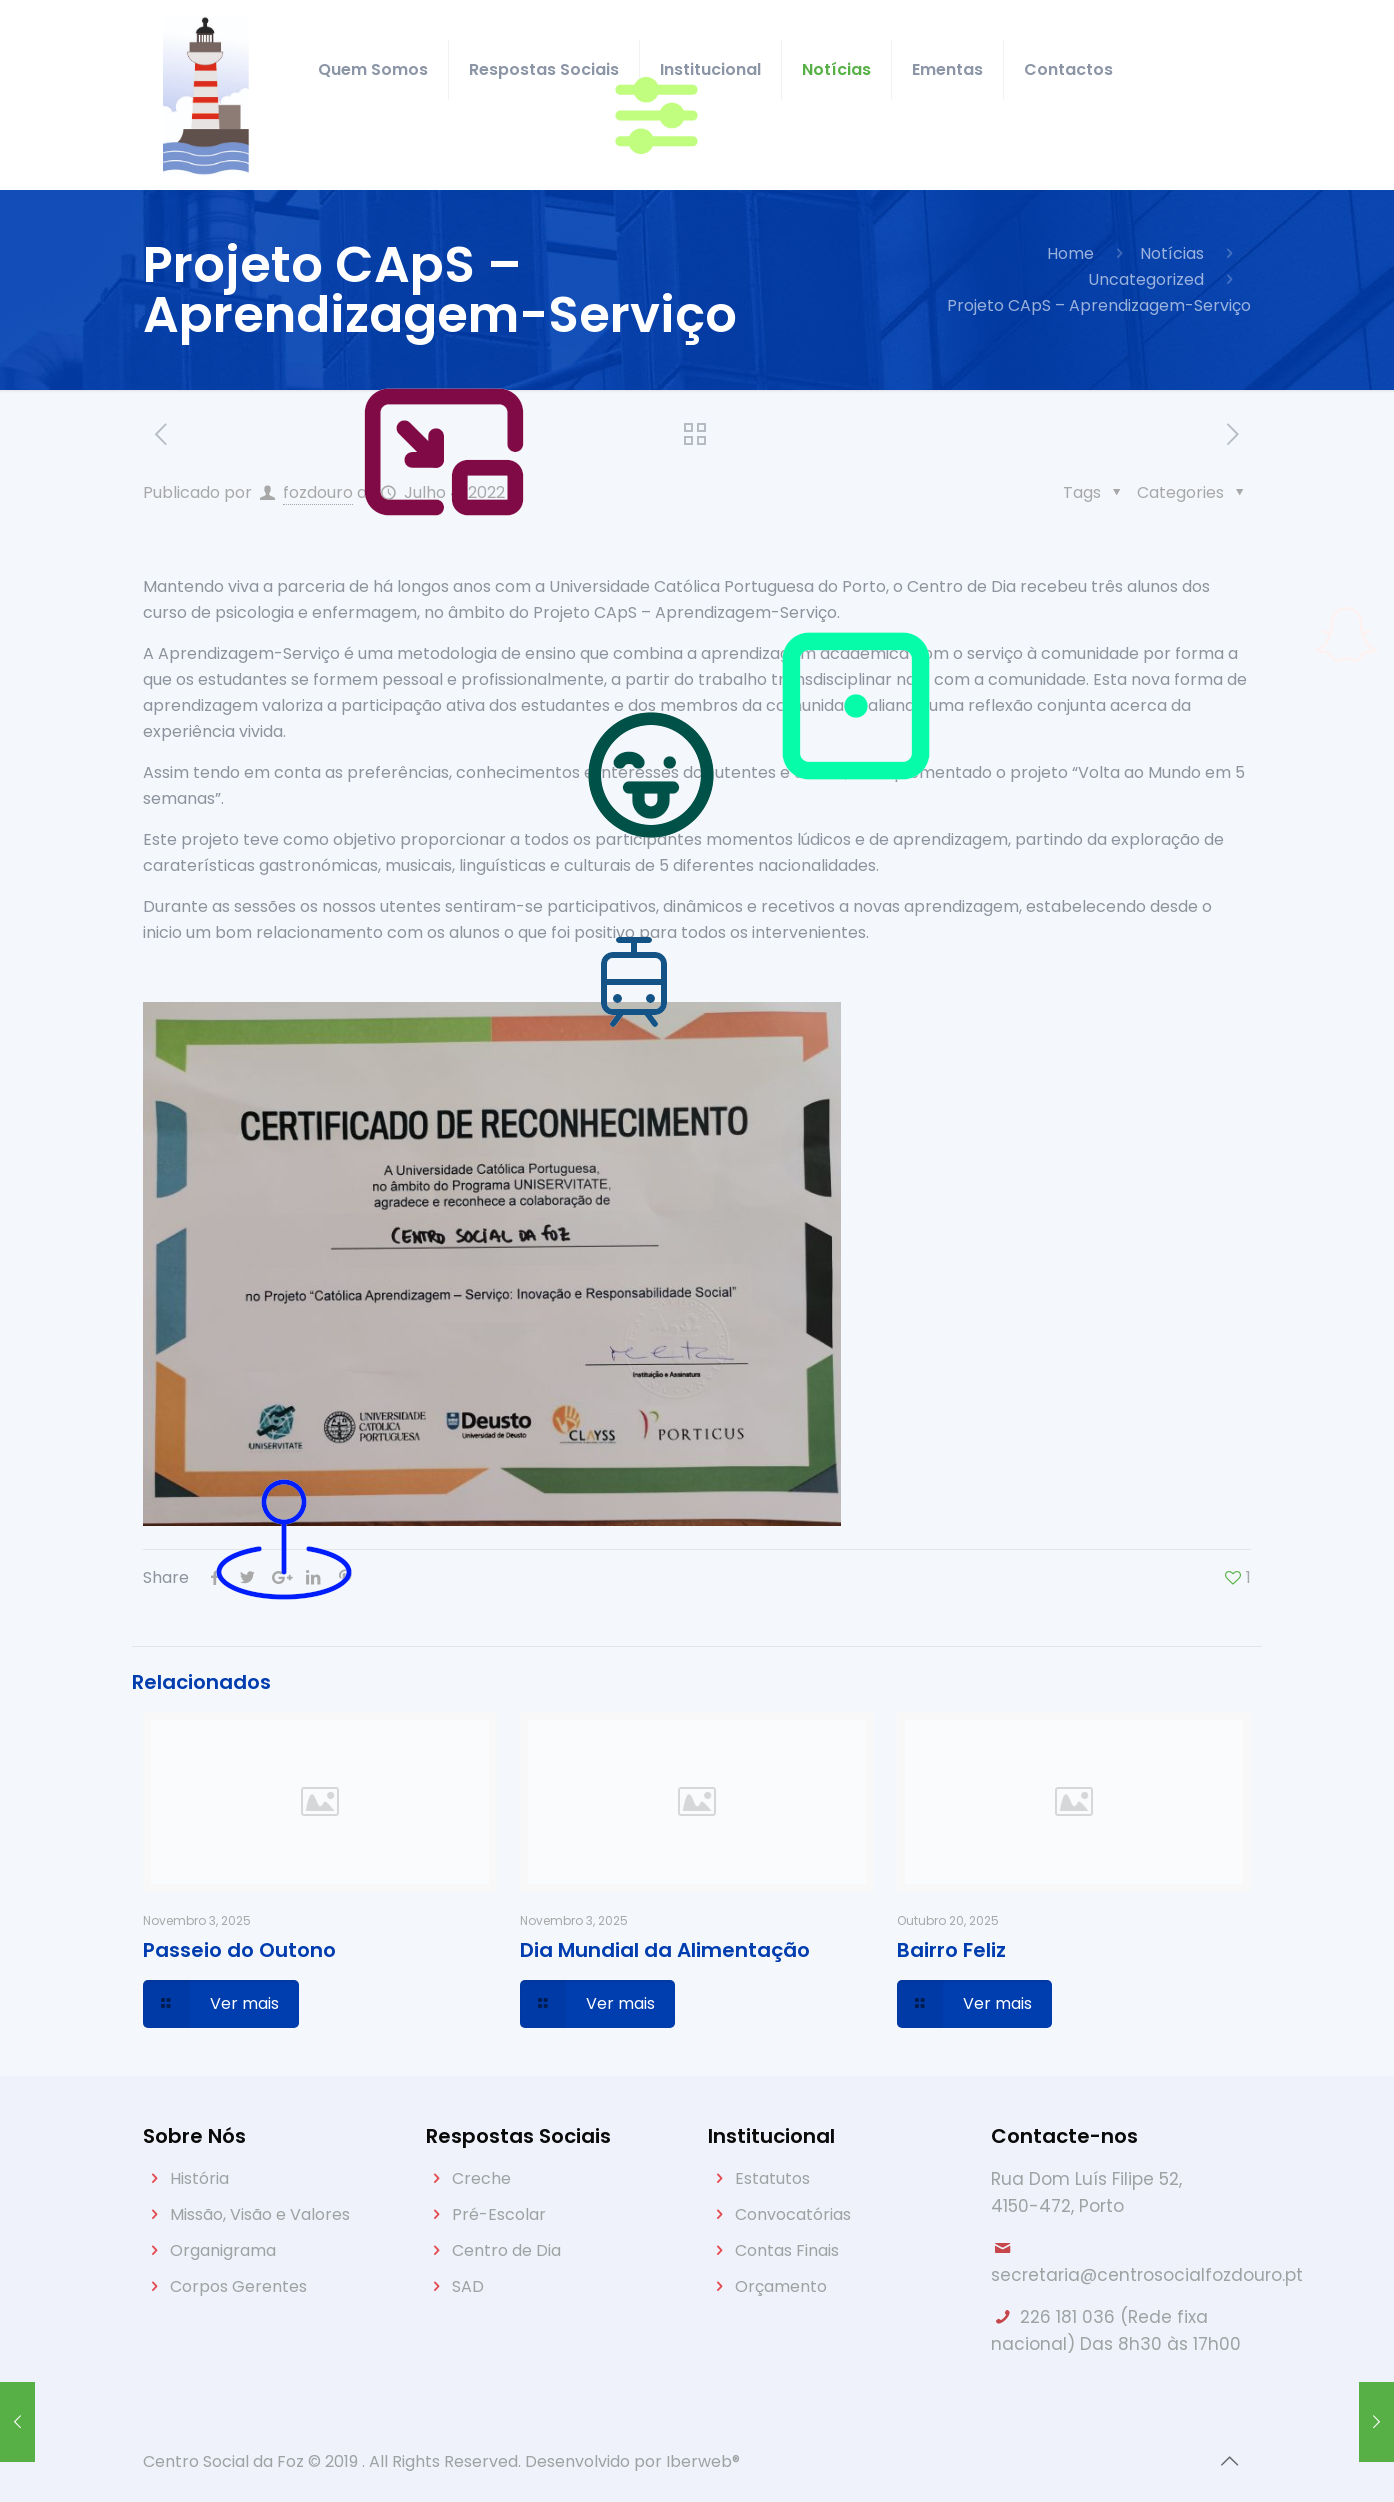  What do you see at coordinates (444, 452) in the screenshot?
I see `enable picture-in-picture mode` at bounding box center [444, 452].